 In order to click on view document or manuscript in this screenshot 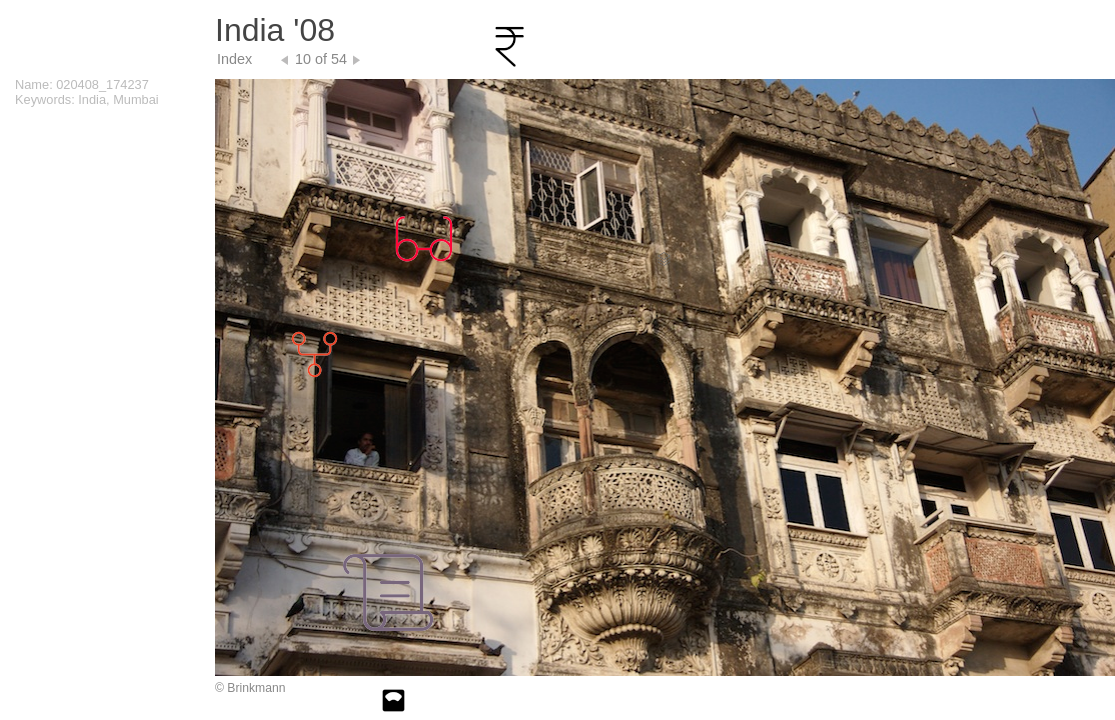, I will do `click(391, 592)`.